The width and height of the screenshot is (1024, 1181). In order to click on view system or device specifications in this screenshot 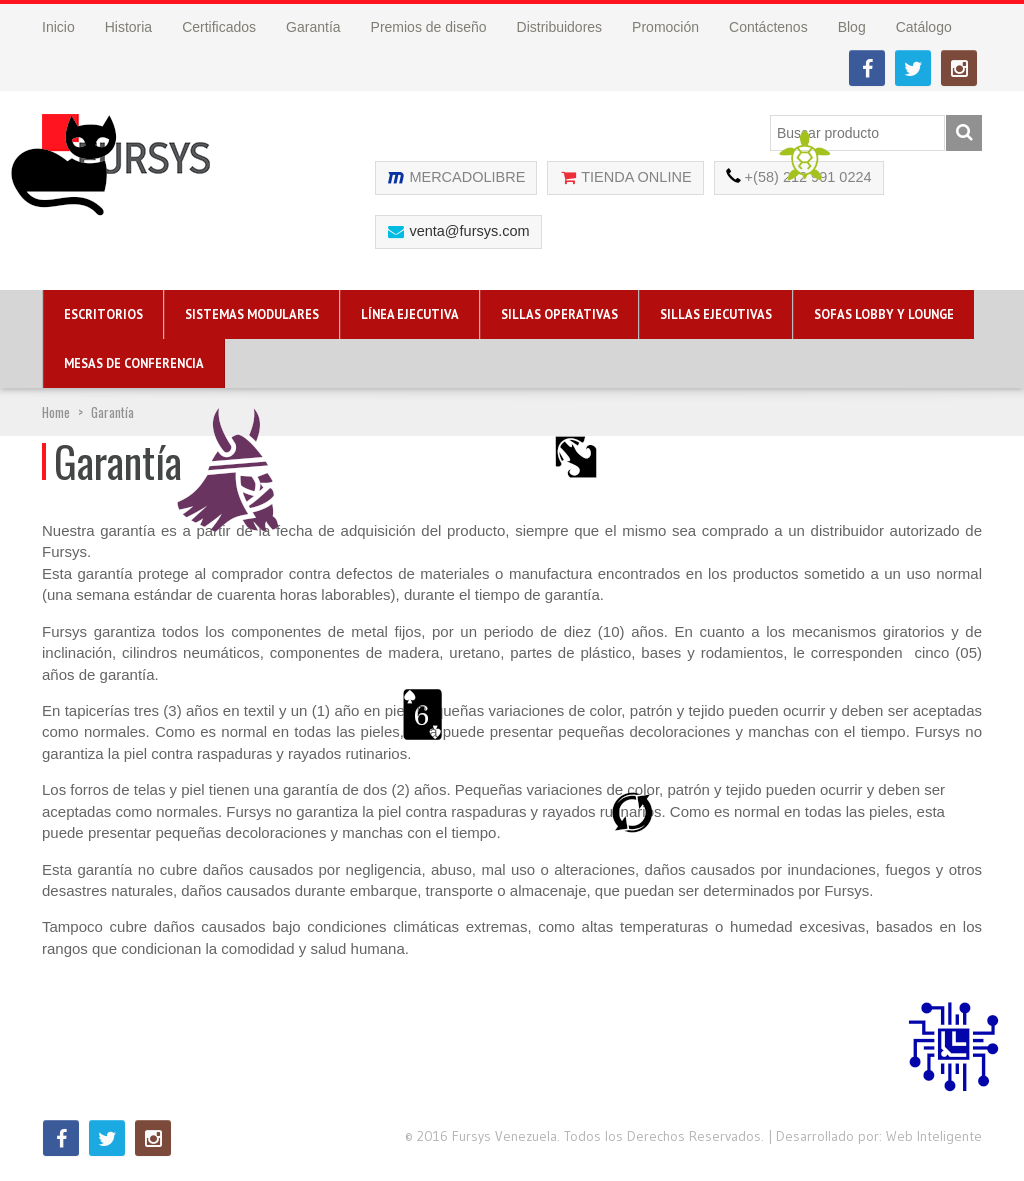, I will do `click(953, 1046)`.